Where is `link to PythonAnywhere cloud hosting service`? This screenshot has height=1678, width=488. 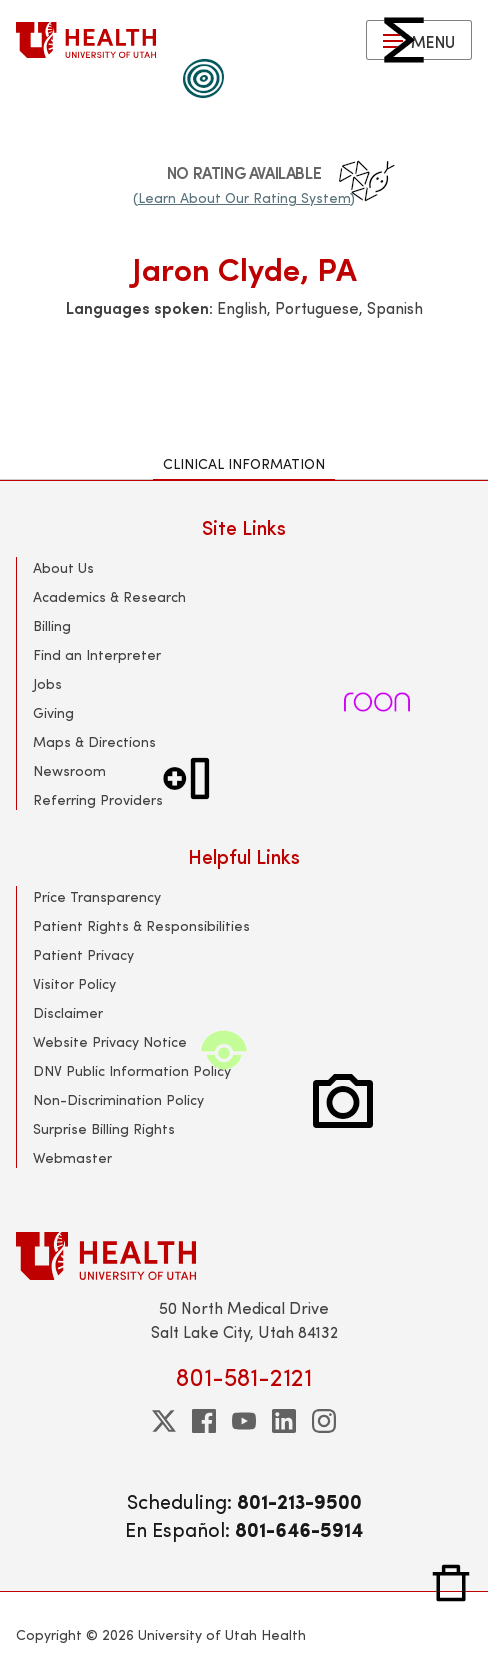 link to PythonAnywhere cloud hosting service is located at coordinates (367, 181).